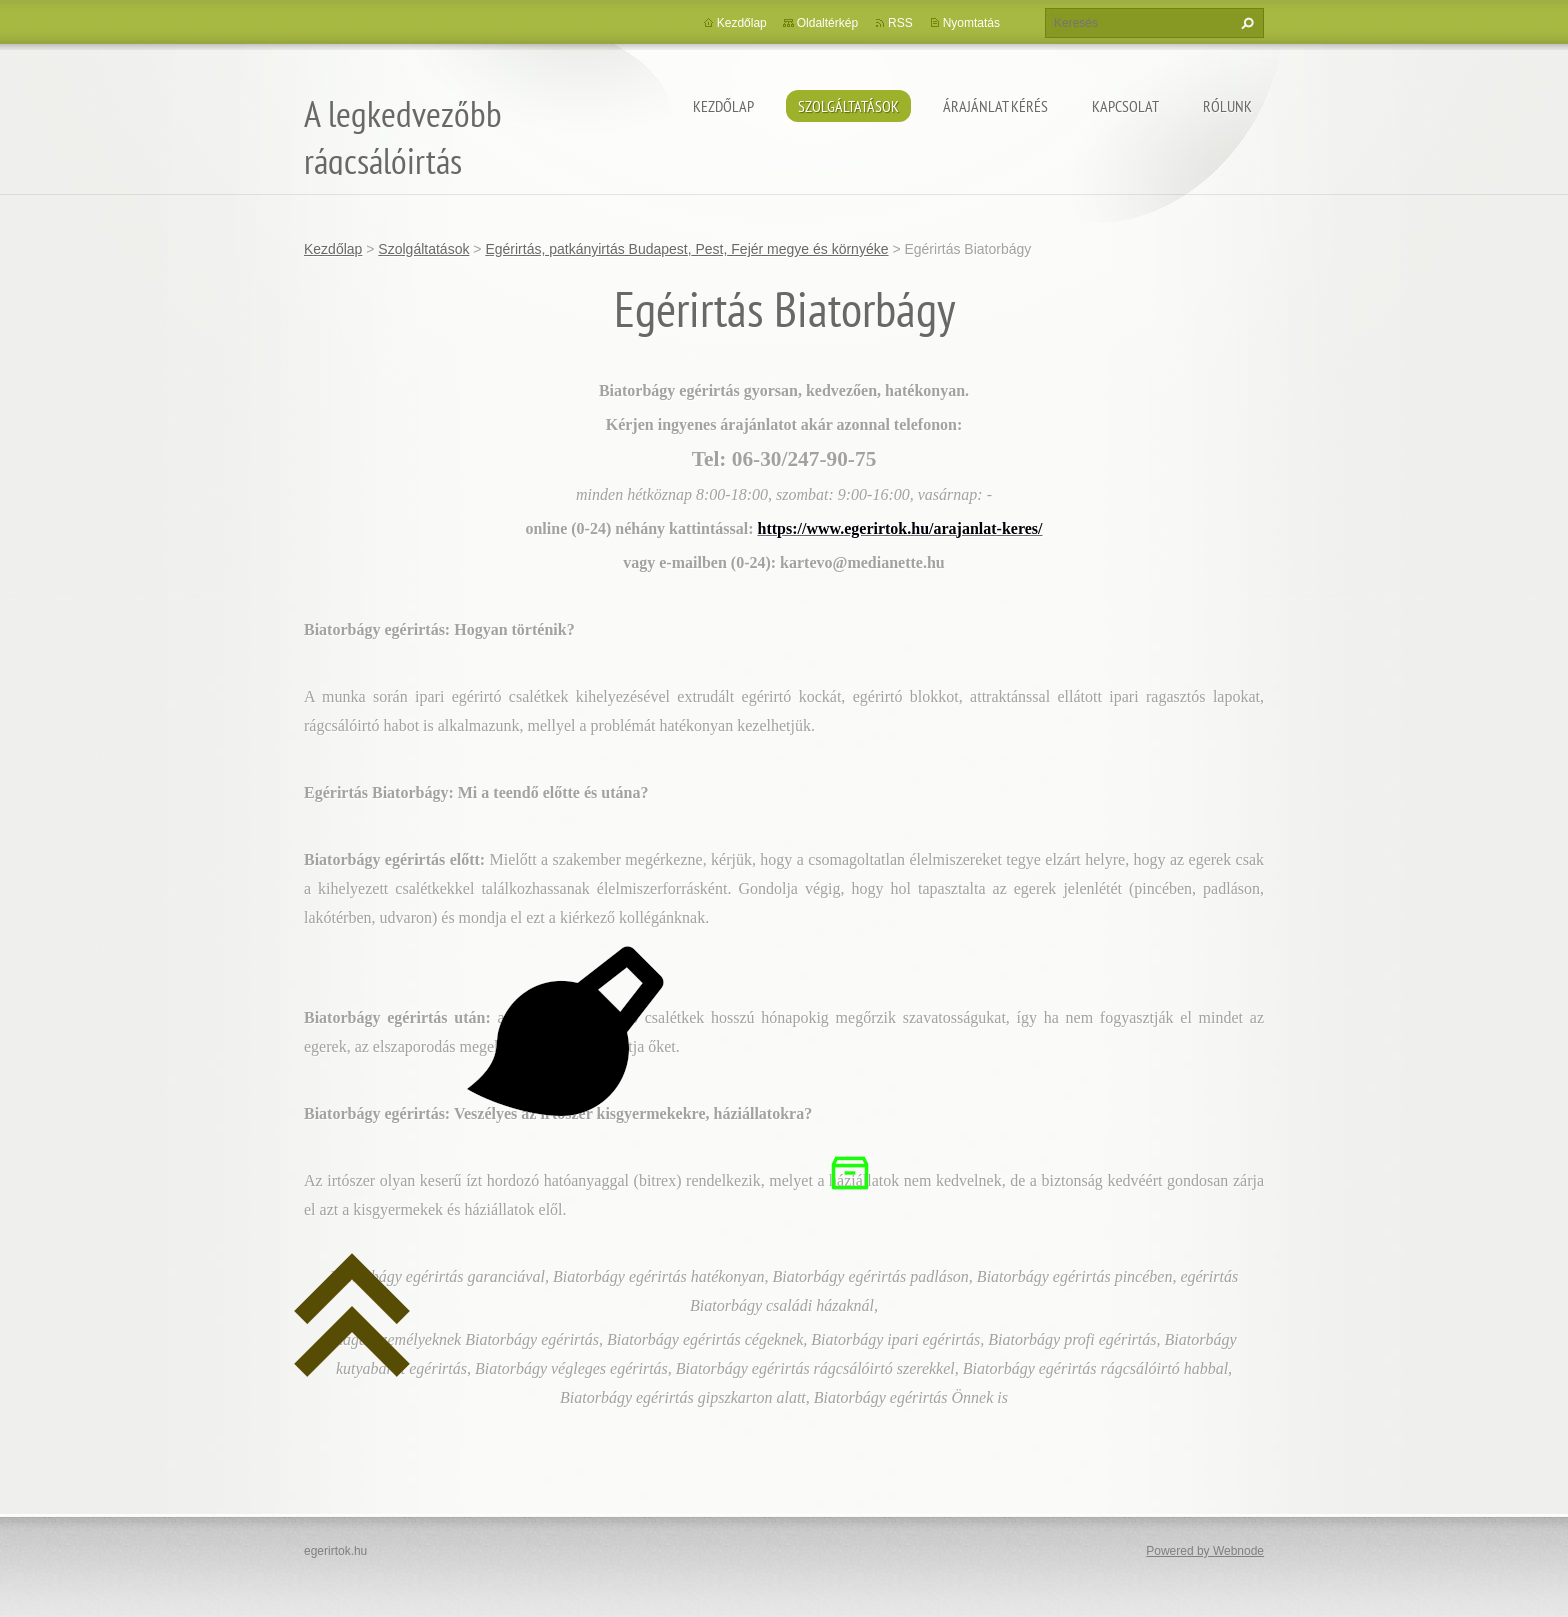 The image size is (1568, 1617). Describe the element at coordinates (566, 1035) in the screenshot. I see `access brush or painting tools` at that location.